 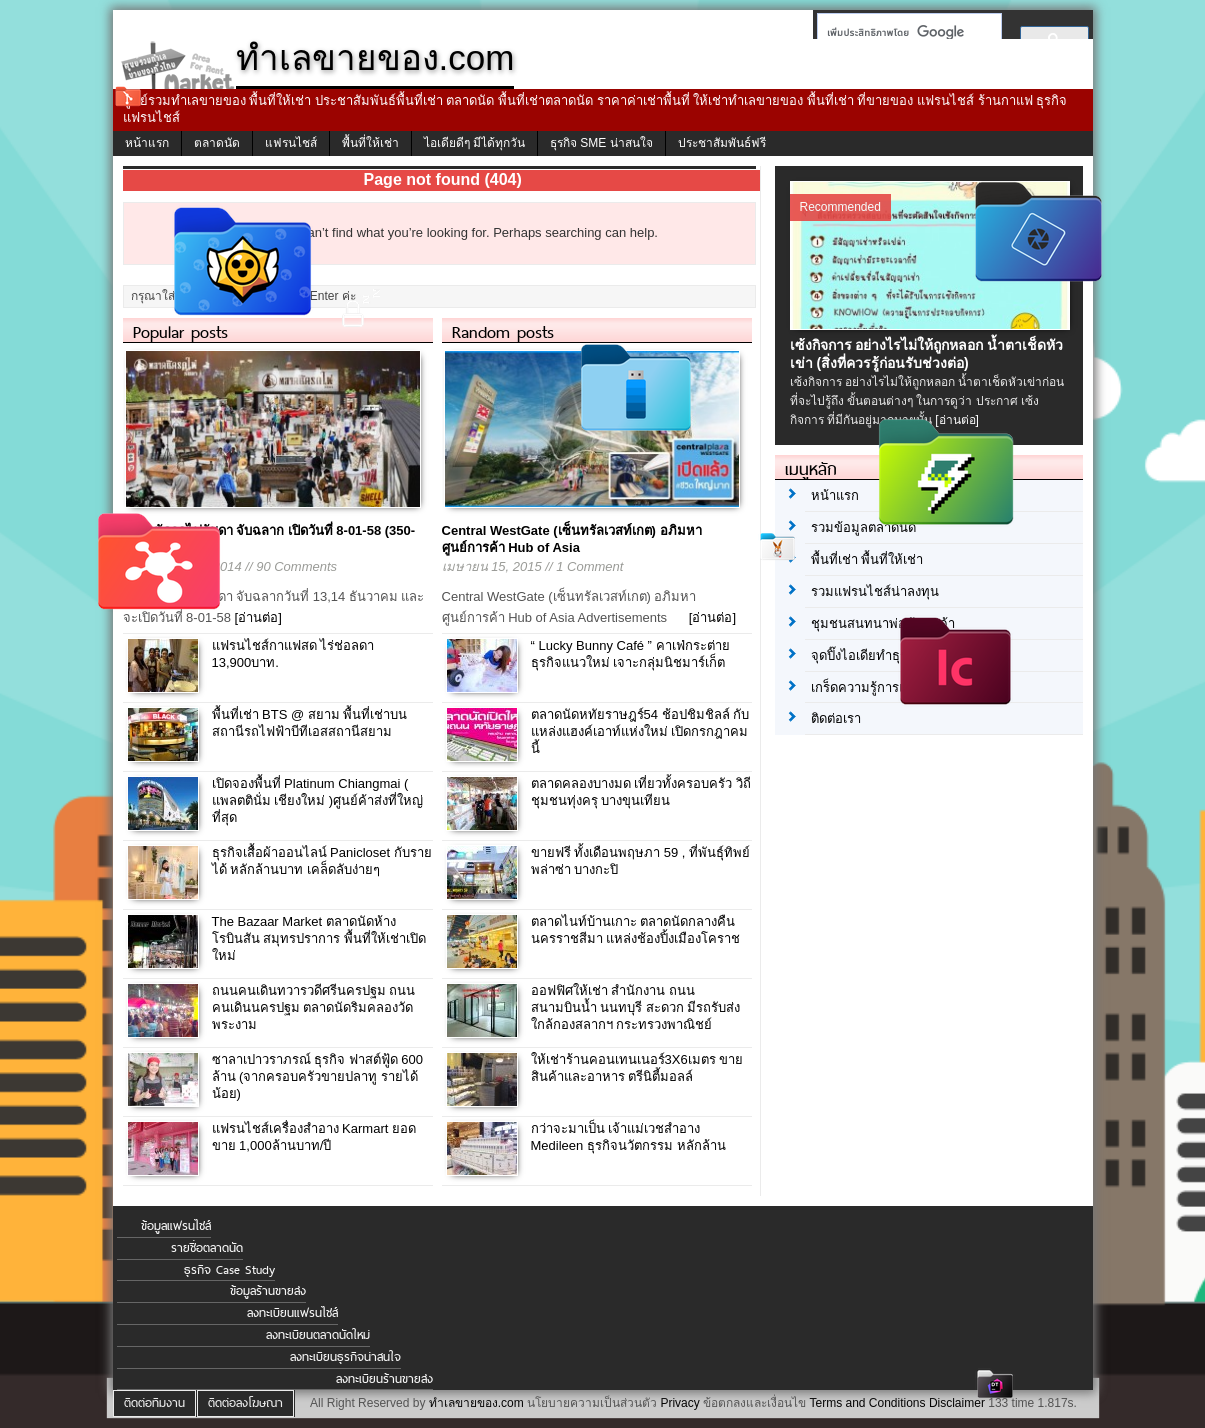 What do you see at coordinates (361, 308) in the screenshot?
I see `system sleep mode is enabled and unrestricted` at bounding box center [361, 308].